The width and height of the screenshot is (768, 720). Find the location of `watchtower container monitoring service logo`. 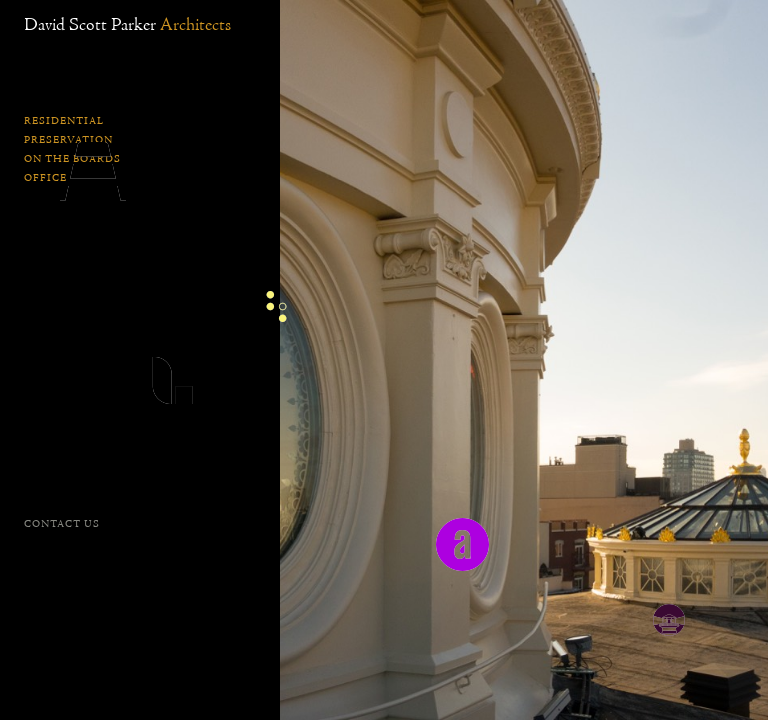

watchtower container monitoring service logo is located at coordinates (669, 620).